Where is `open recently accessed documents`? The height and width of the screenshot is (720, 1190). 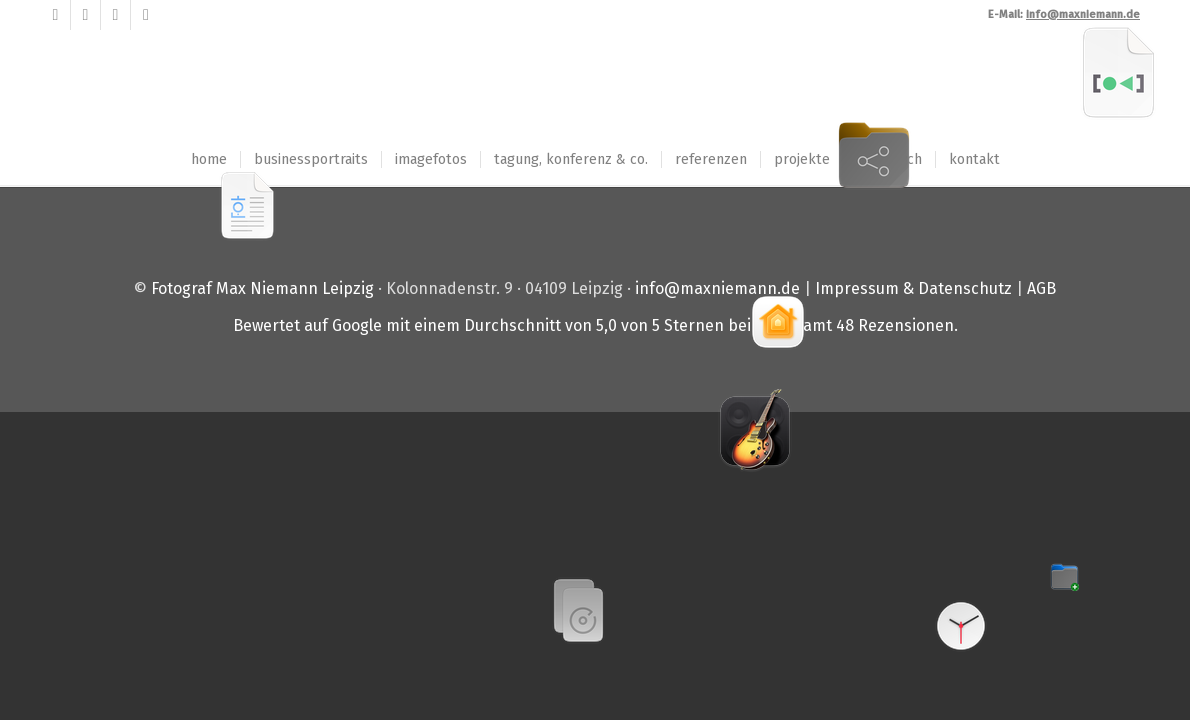 open recently accessed documents is located at coordinates (961, 626).